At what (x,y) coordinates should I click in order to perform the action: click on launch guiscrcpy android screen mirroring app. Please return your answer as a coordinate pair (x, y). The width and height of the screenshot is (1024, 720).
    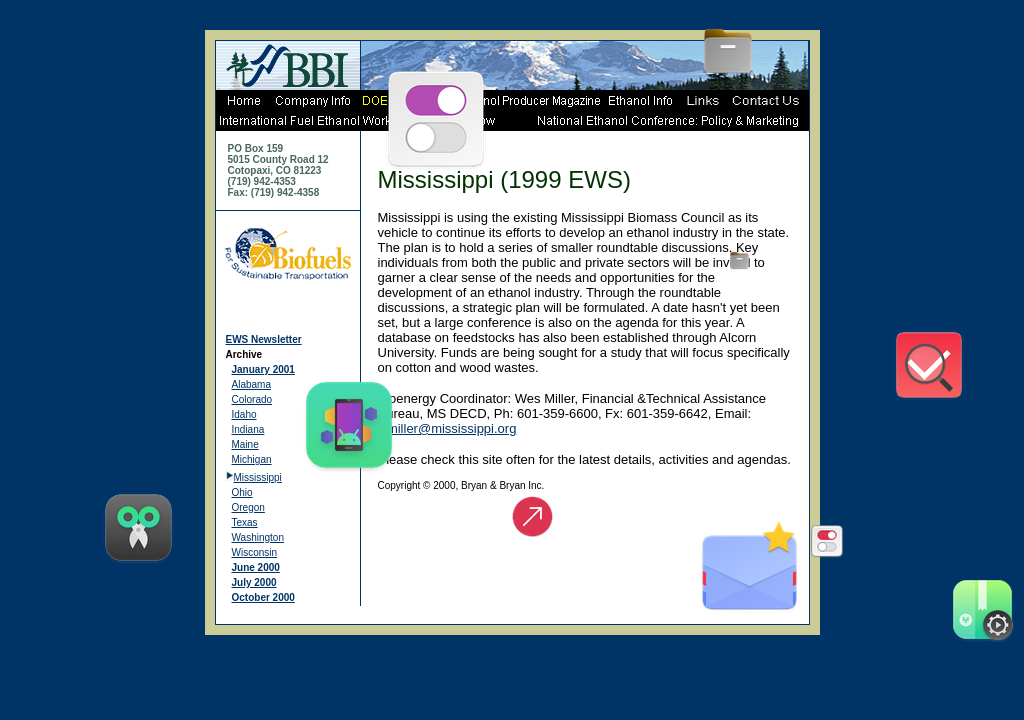
    Looking at the image, I should click on (349, 425).